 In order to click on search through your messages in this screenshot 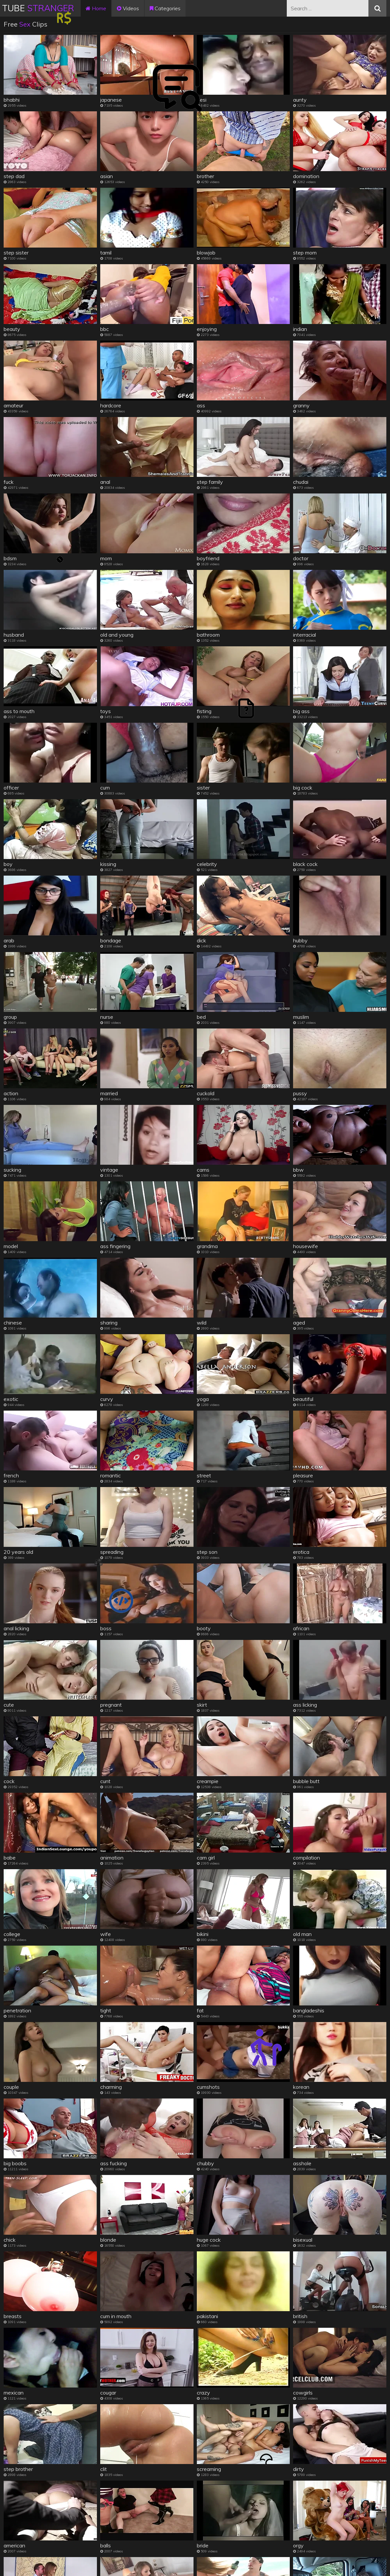, I will do `click(176, 86)`.